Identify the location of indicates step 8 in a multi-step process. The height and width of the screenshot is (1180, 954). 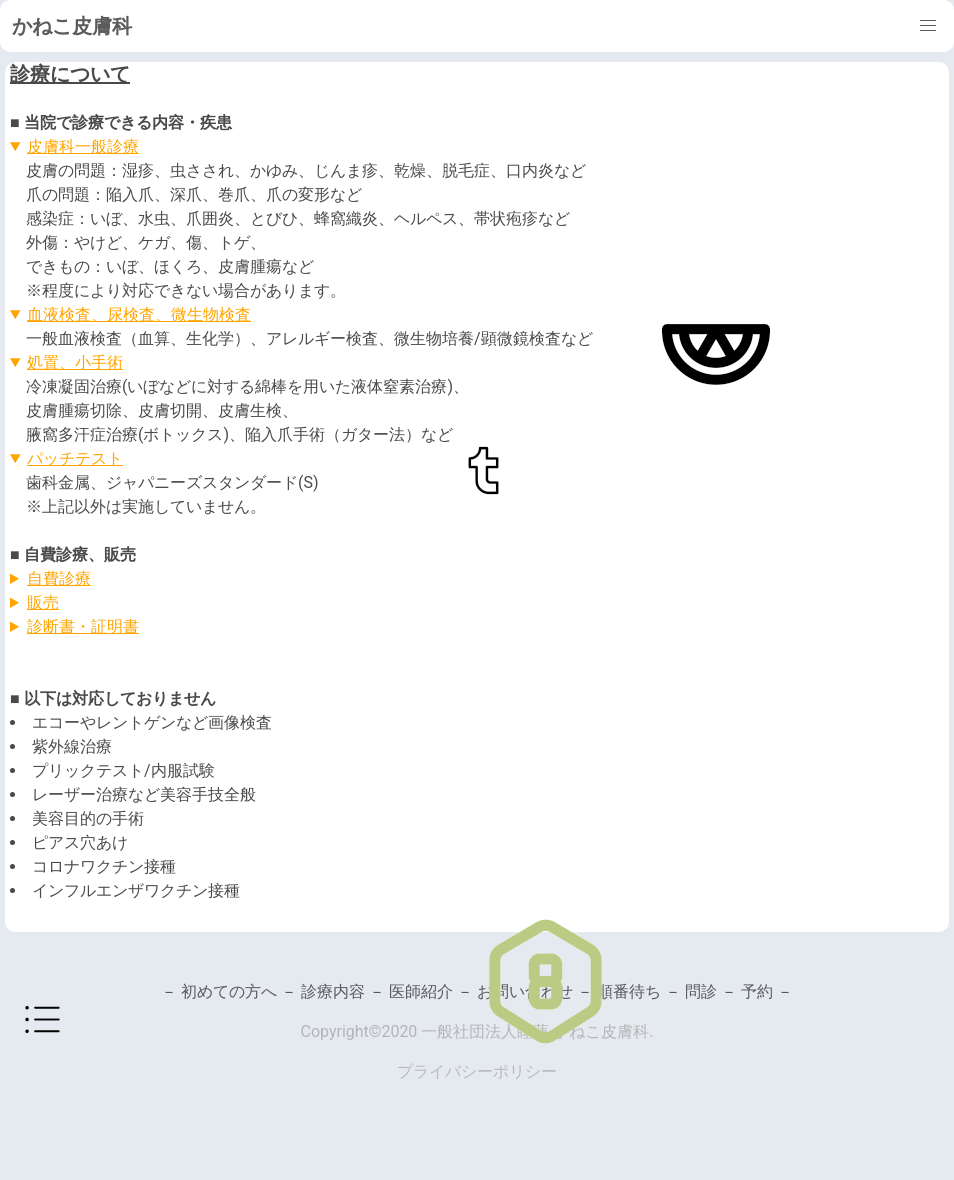
(545, 981).